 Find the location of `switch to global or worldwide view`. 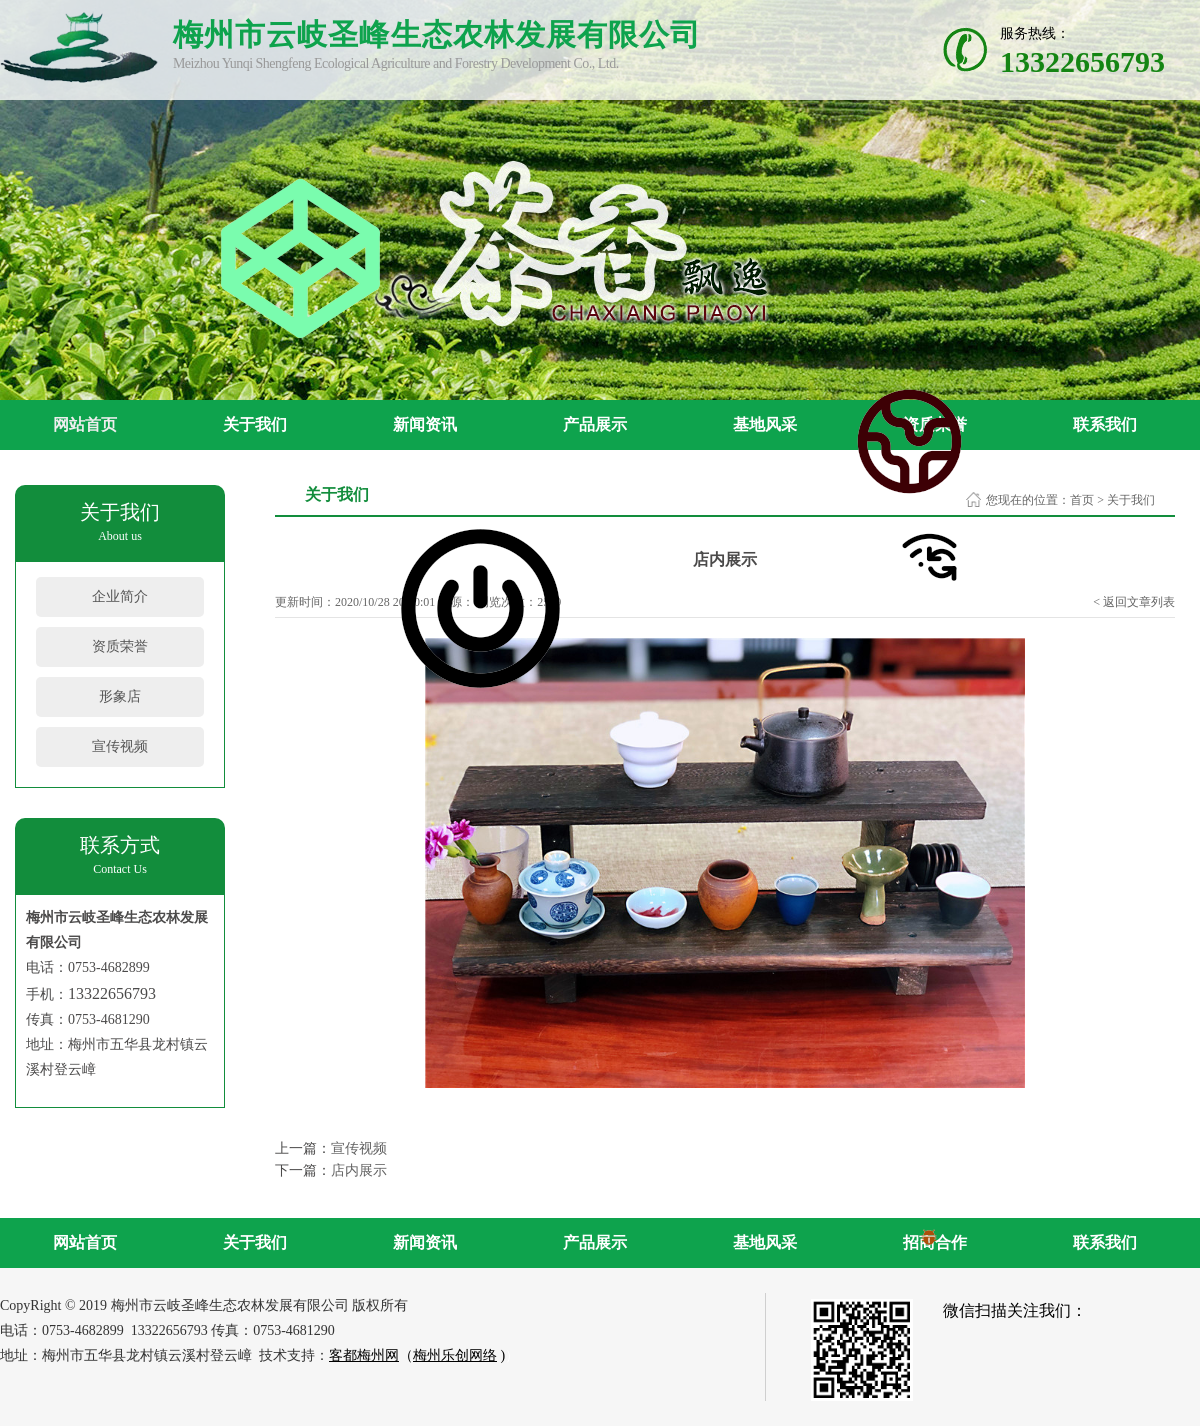

switch to global or worldwide view is located at coordinates (909, 441).